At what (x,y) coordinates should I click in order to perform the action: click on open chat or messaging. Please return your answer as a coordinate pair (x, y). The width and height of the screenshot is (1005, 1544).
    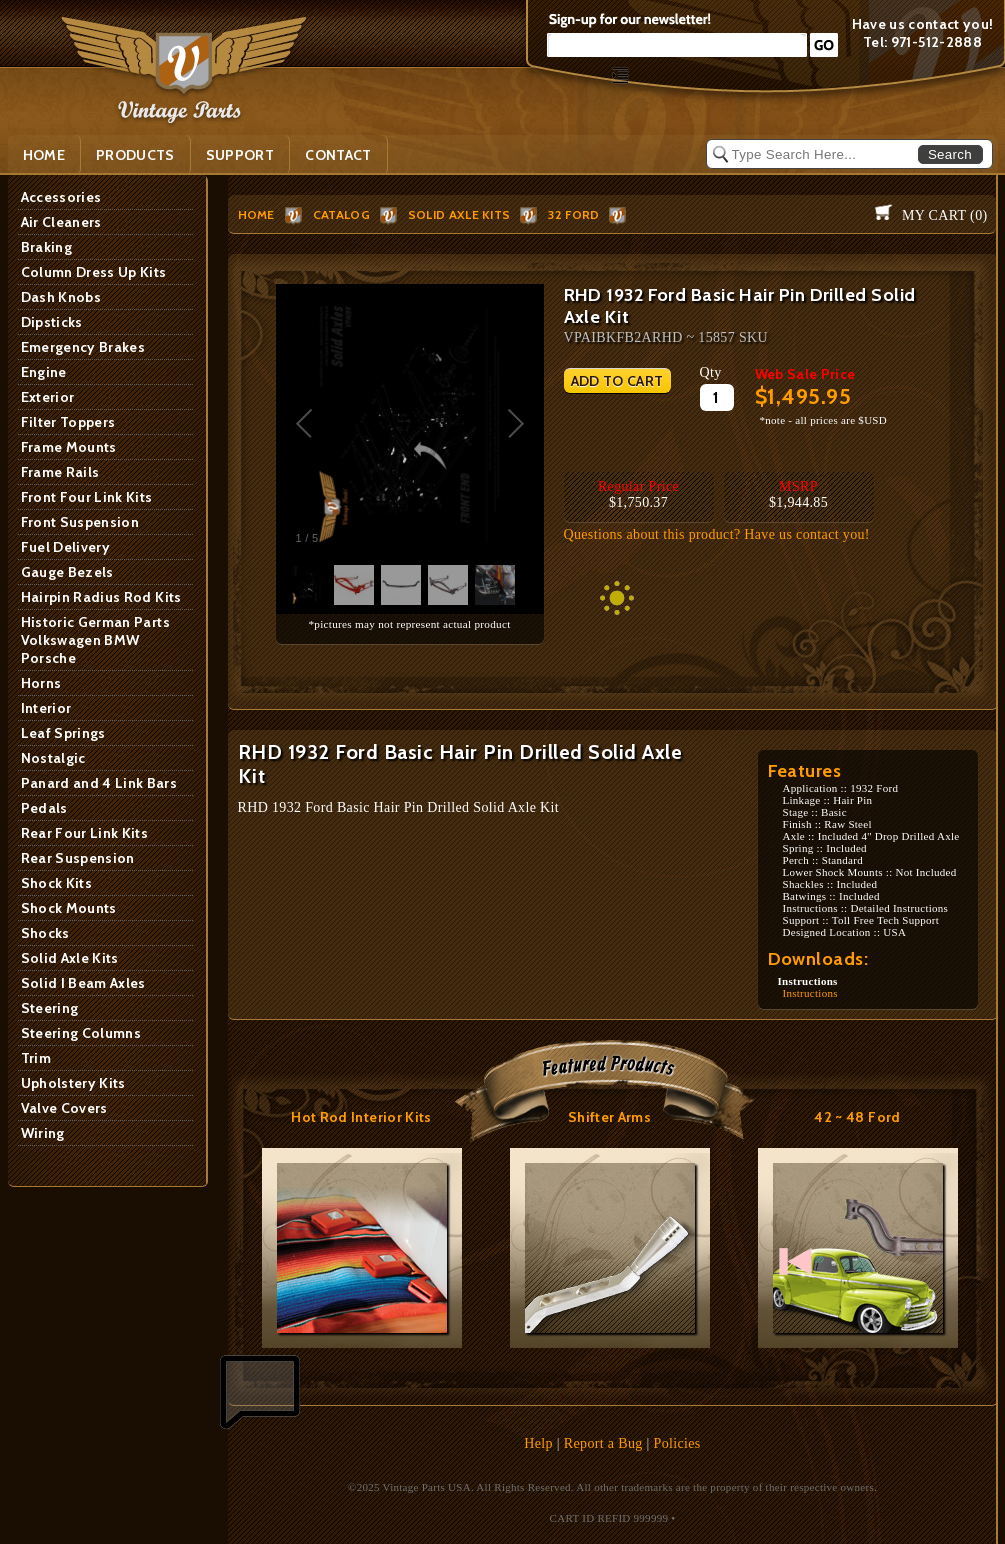
    Looking at the image, I should click on (260, 1386).